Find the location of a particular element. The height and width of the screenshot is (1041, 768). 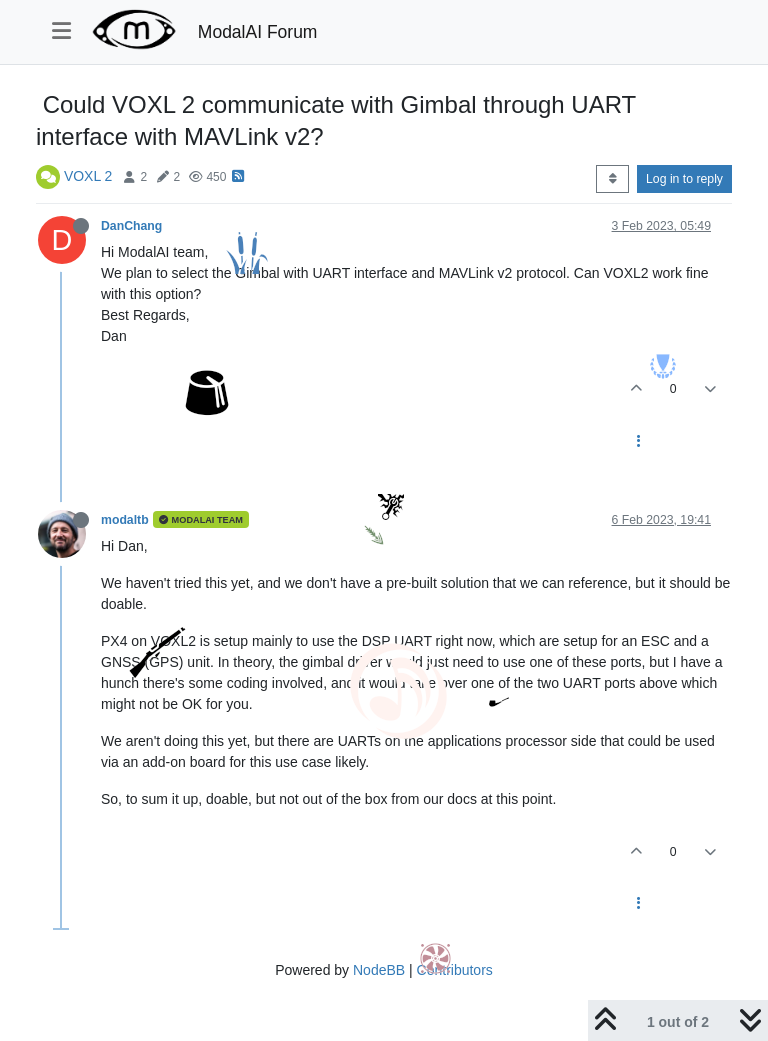

access quick repair or maintenance tools is located at coordinates (391, 507).